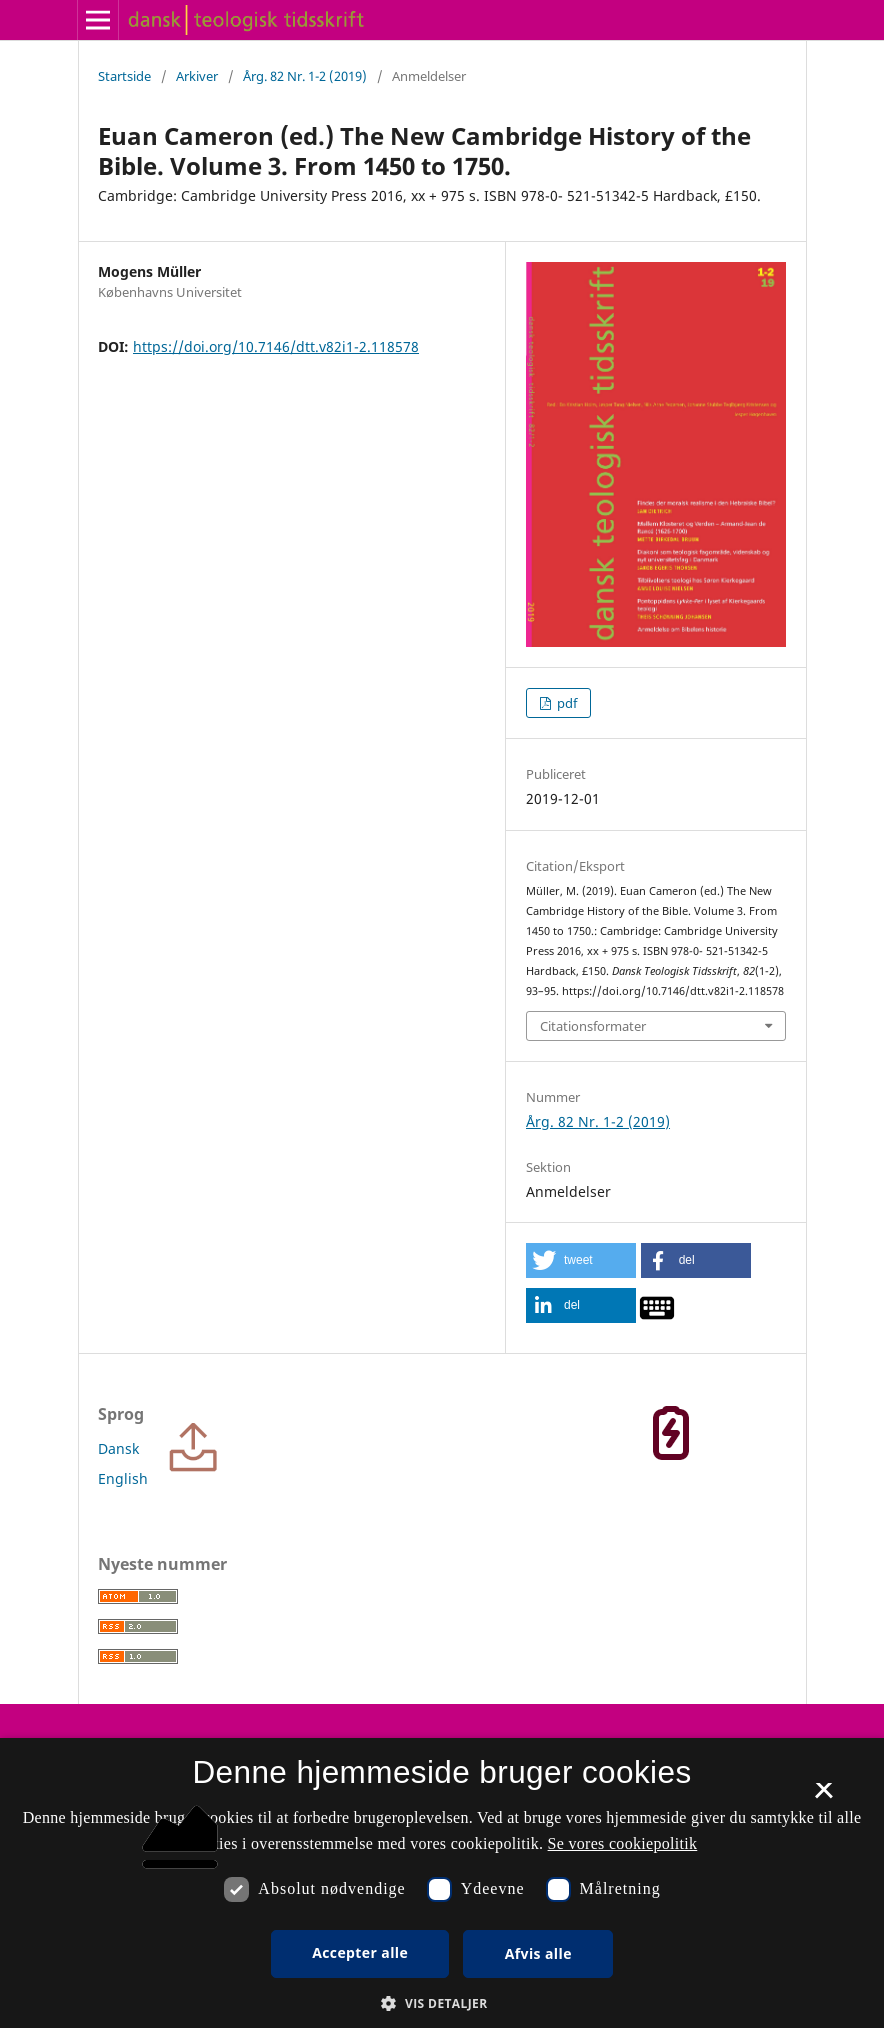 The width and height of the screenshot is (884, 2028). What do you see at coordinates (195, 1446) in the screenshot?
I see `pop changes from git stash` at bounding box center [195, 1446].